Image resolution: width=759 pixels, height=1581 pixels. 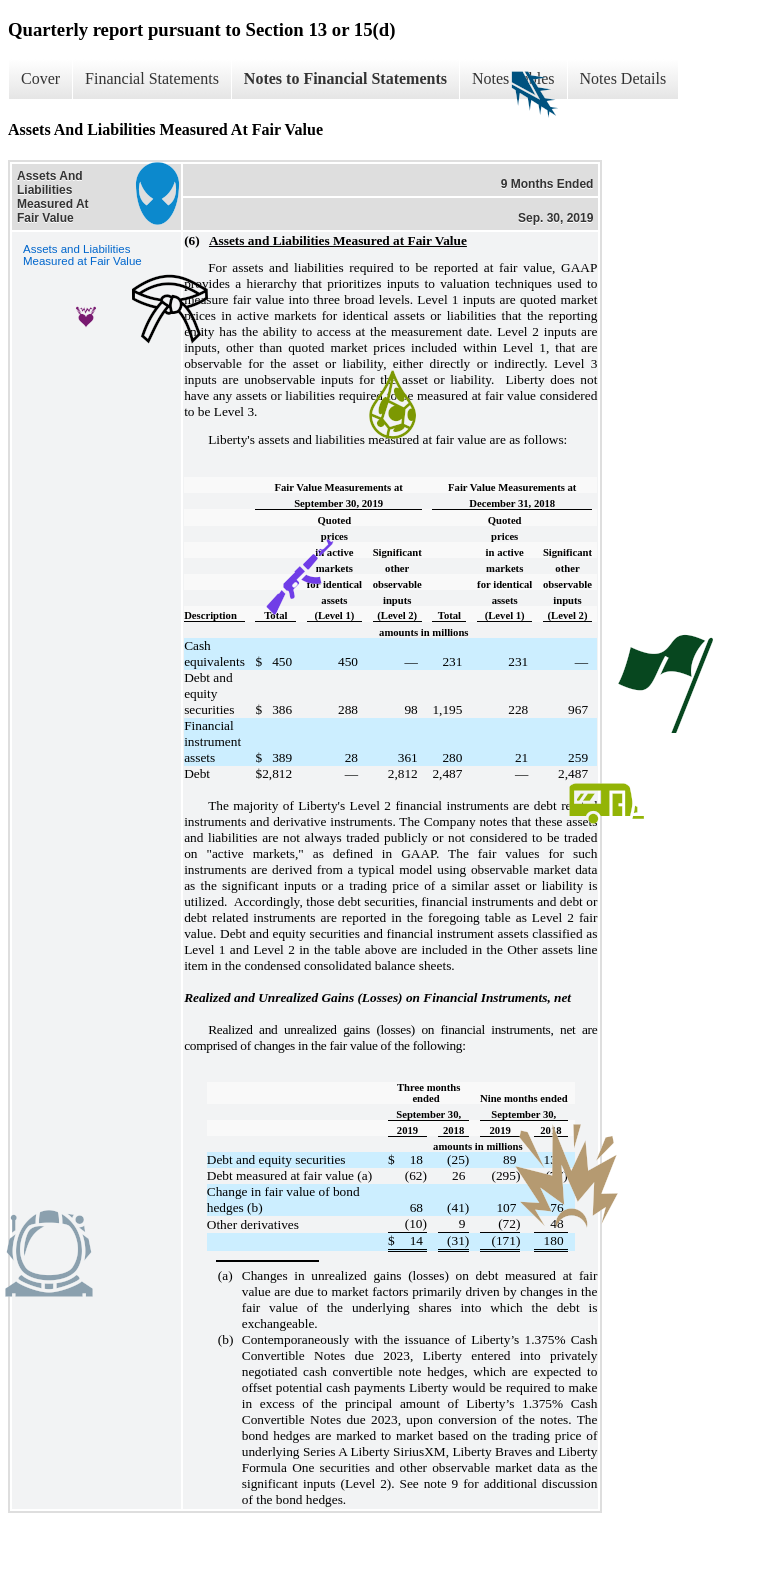 What do you see at coordinates (49, 1253) in the screenshot?
I see `access space or astronaut-themed content` at bounding box center [49, 1253].